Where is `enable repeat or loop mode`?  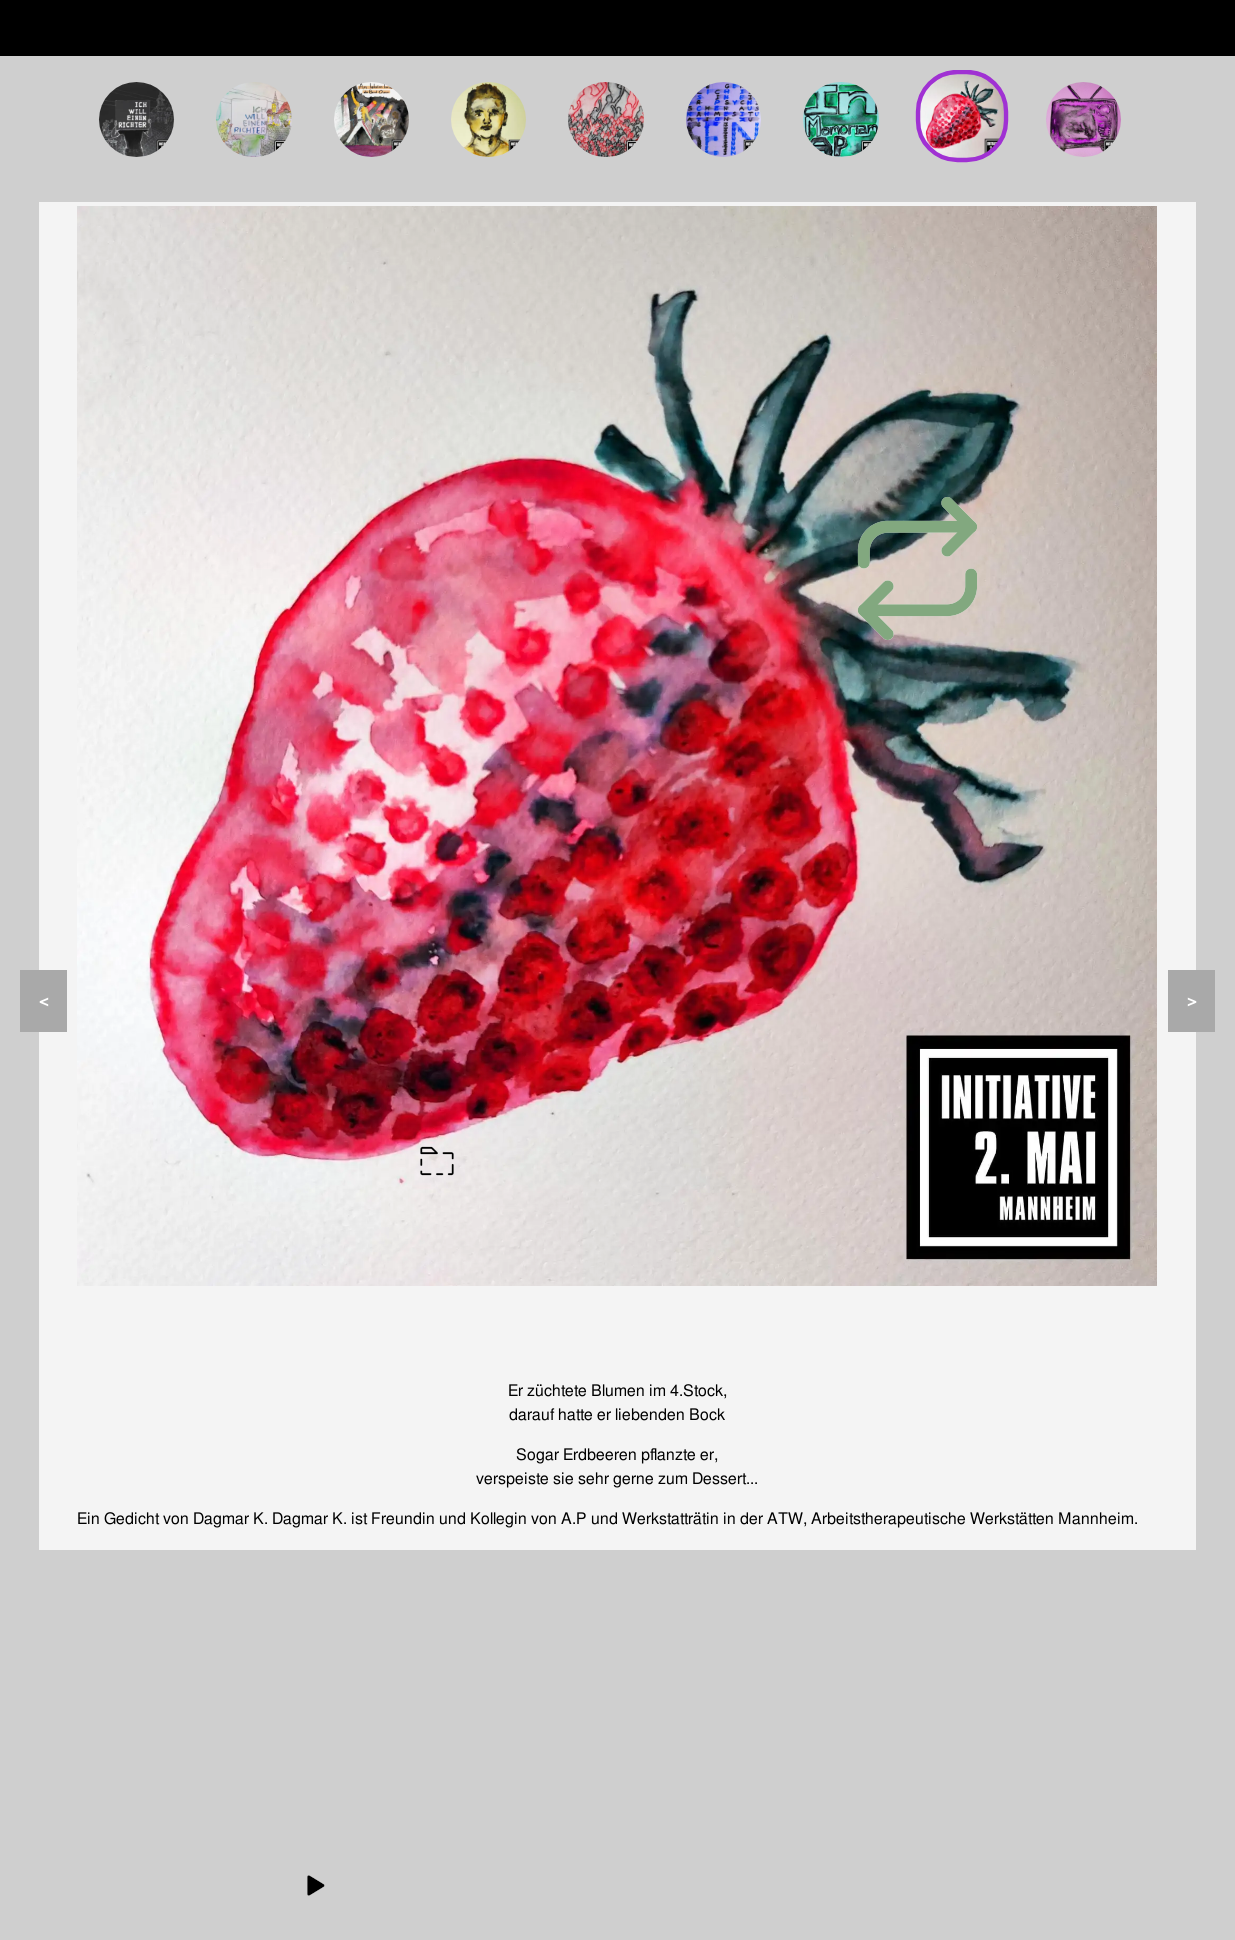 enable repeat or loop mode is located at coordinates (917, 568).